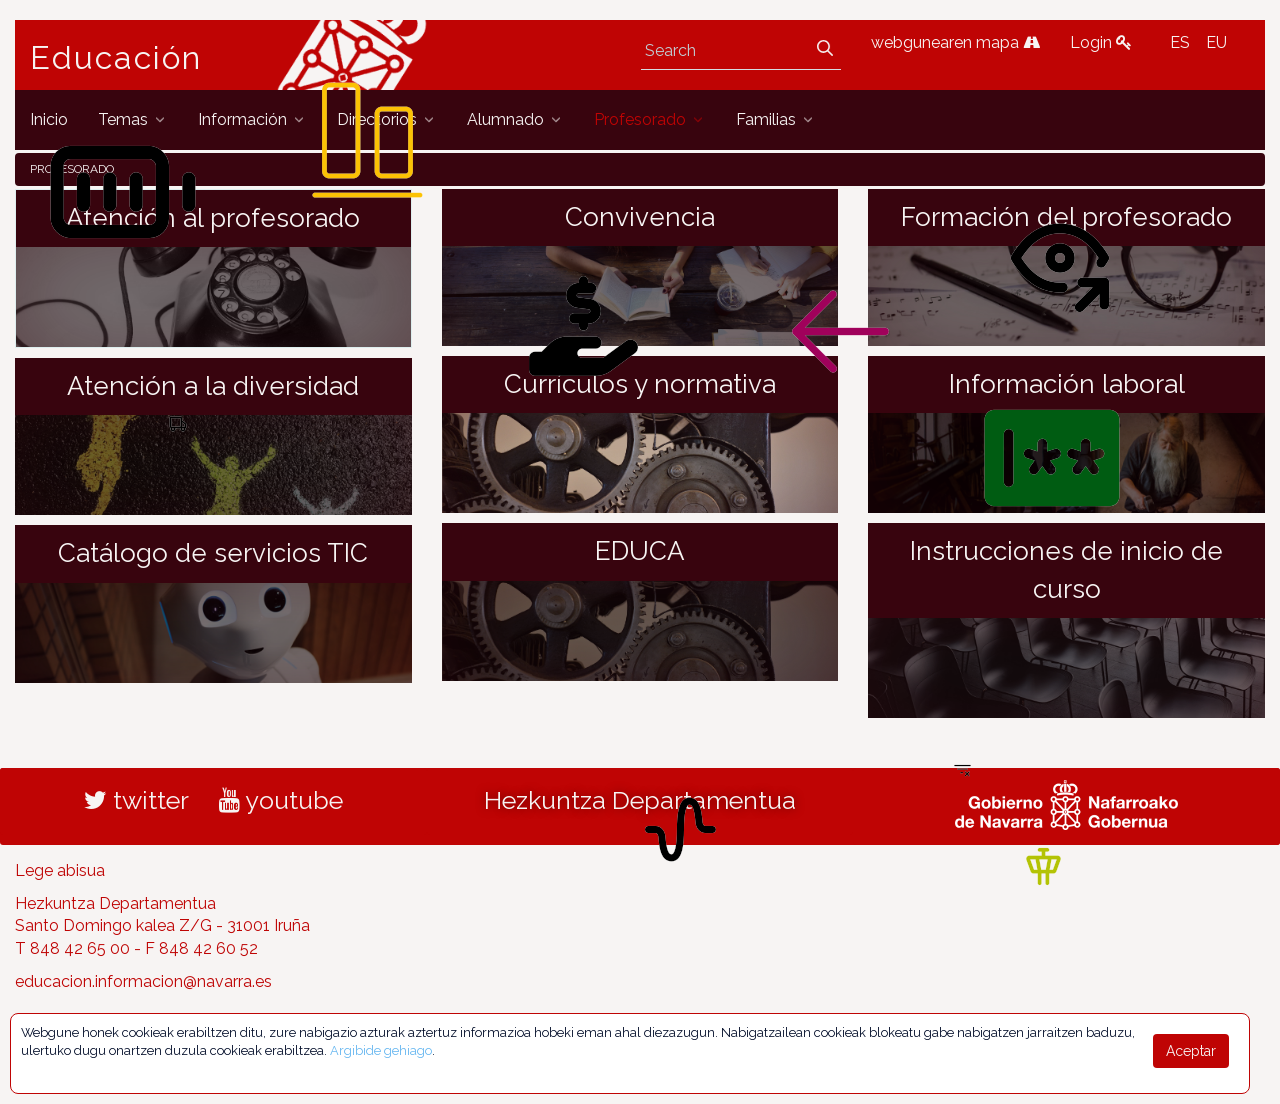 The height and width of the screenshot is (1104, 1280). I want to click on make a payment or donation, so click(583, 327).